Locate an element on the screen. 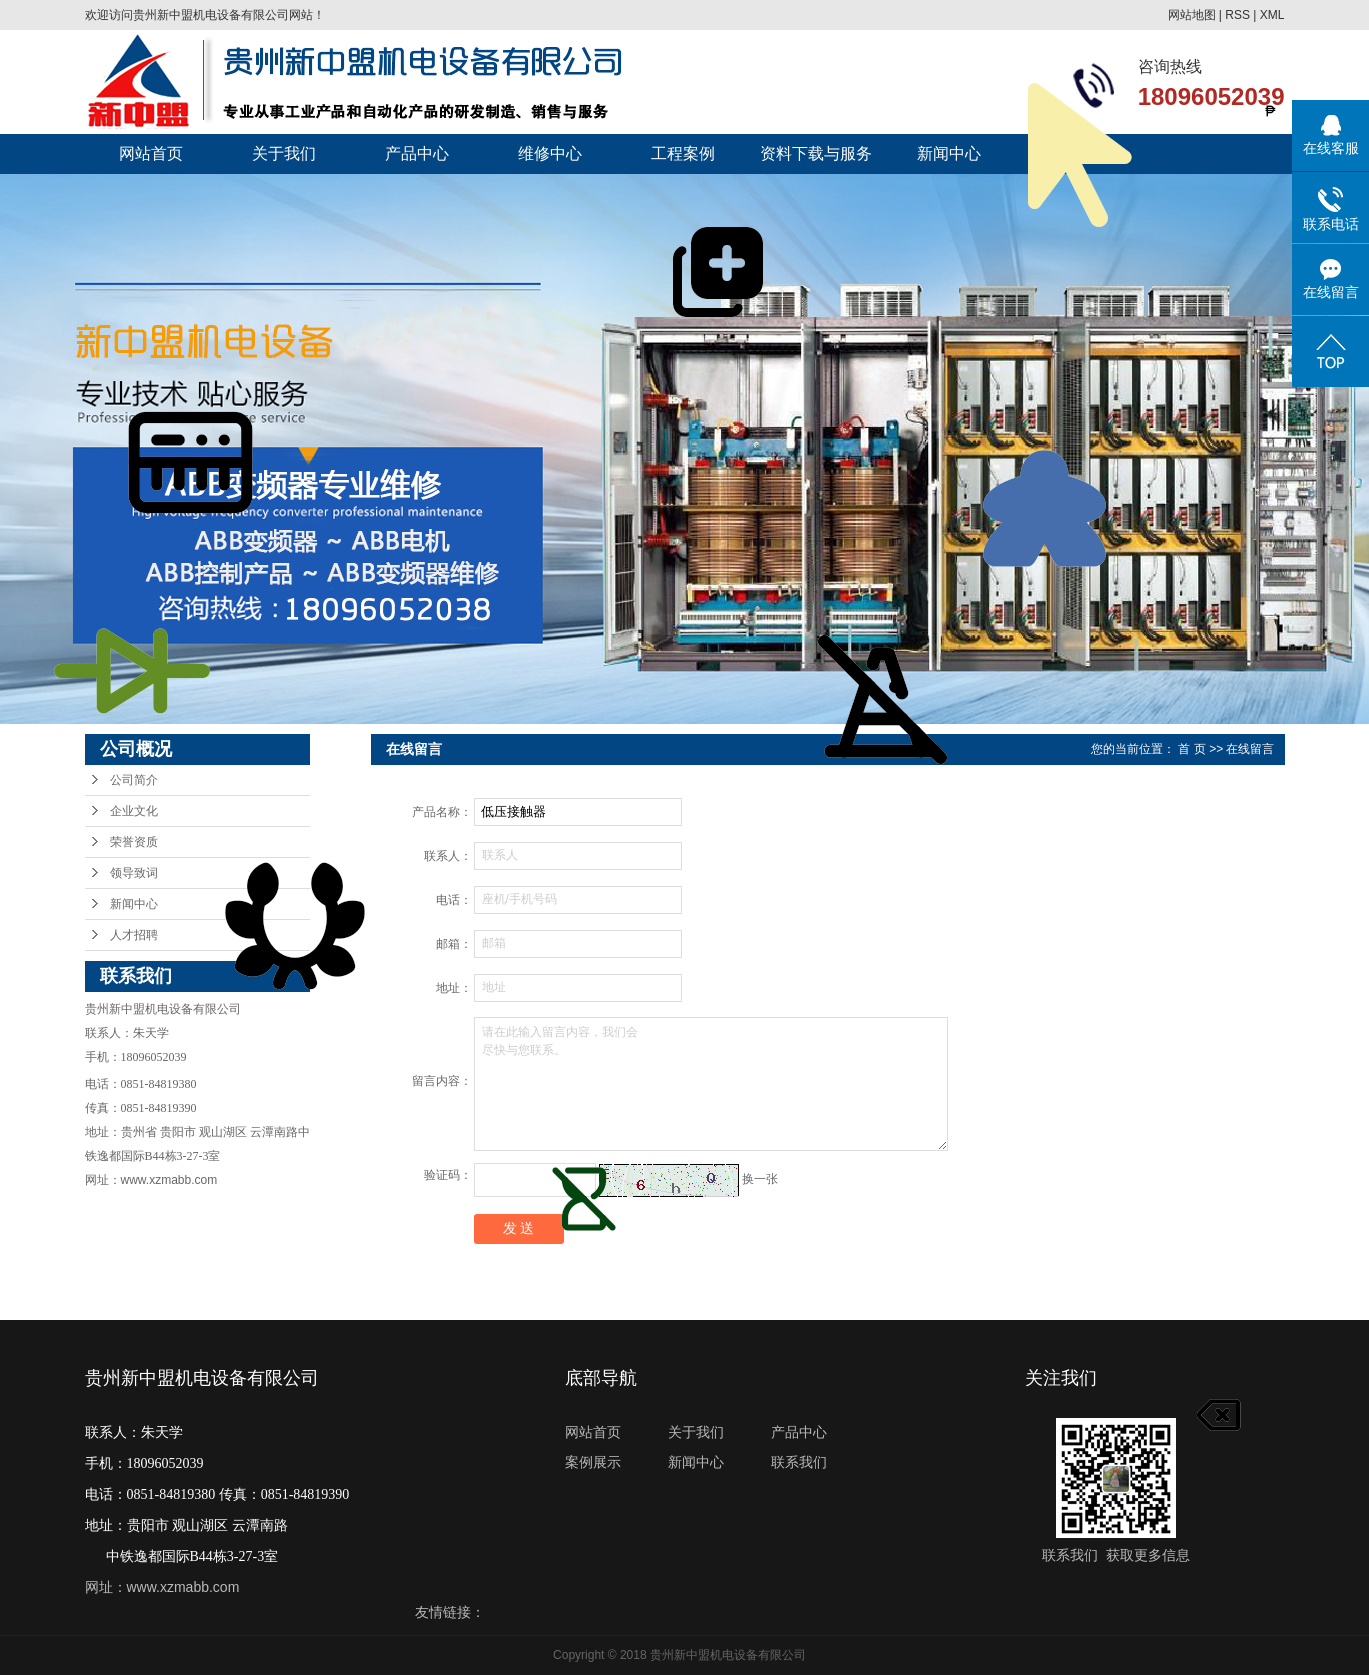 This screenshot has height=1675, width=1369. add a new item to your library is located at coordinates (718, 272).